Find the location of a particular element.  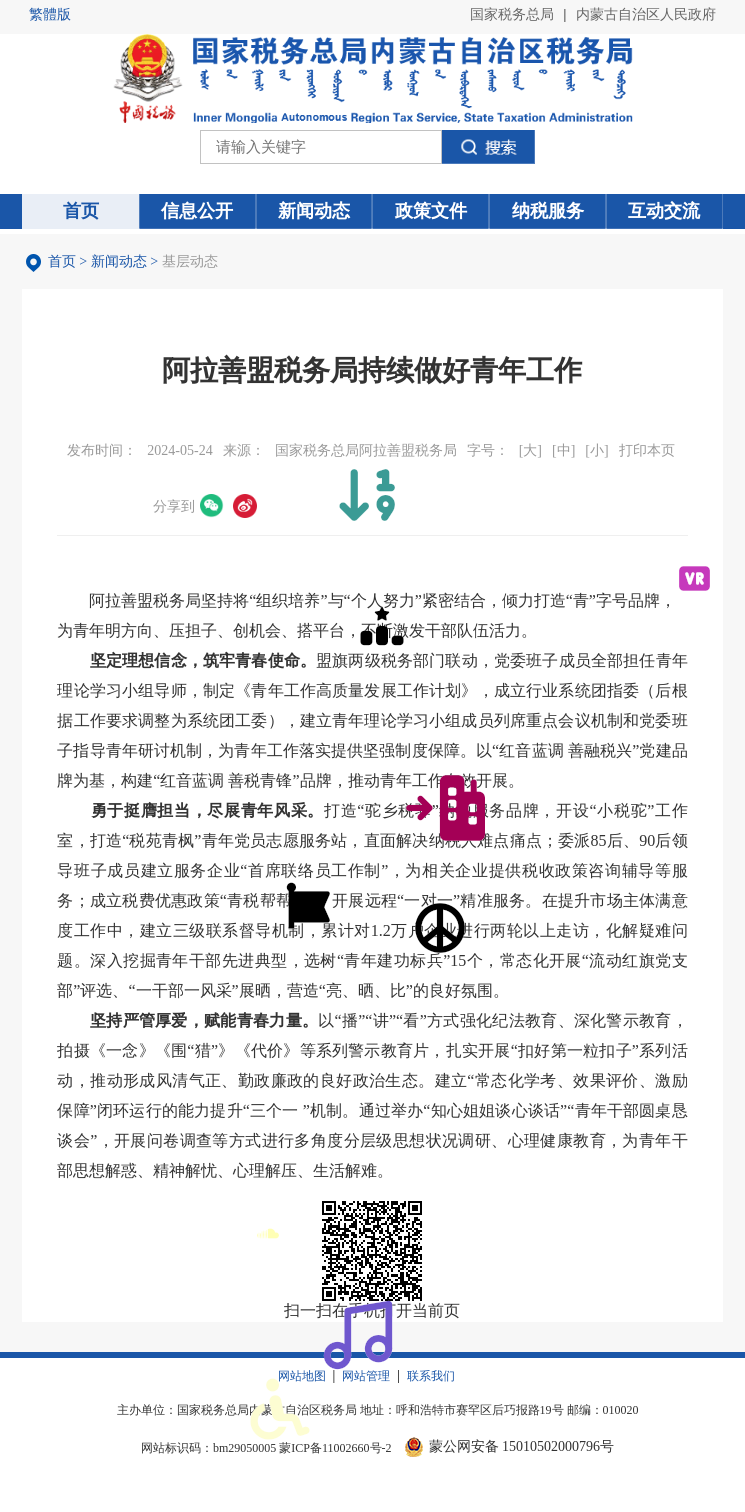

Font Awesome brand logo is located at coordinates (308, 905).